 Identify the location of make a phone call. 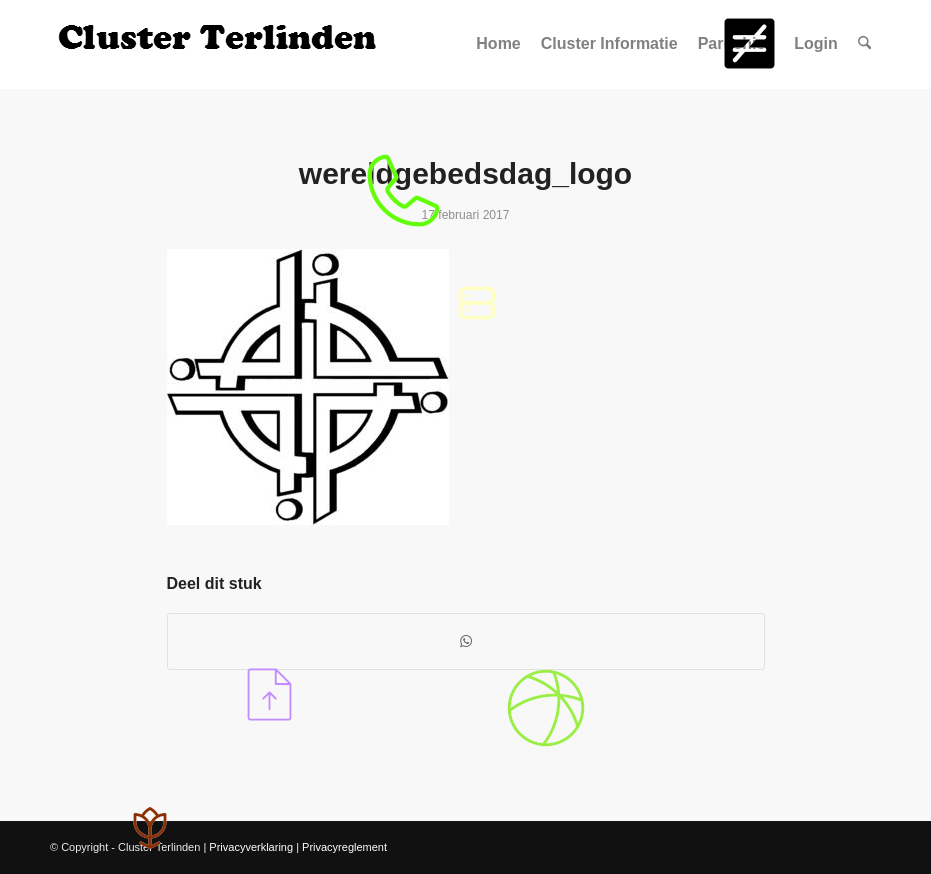
(402, 192).